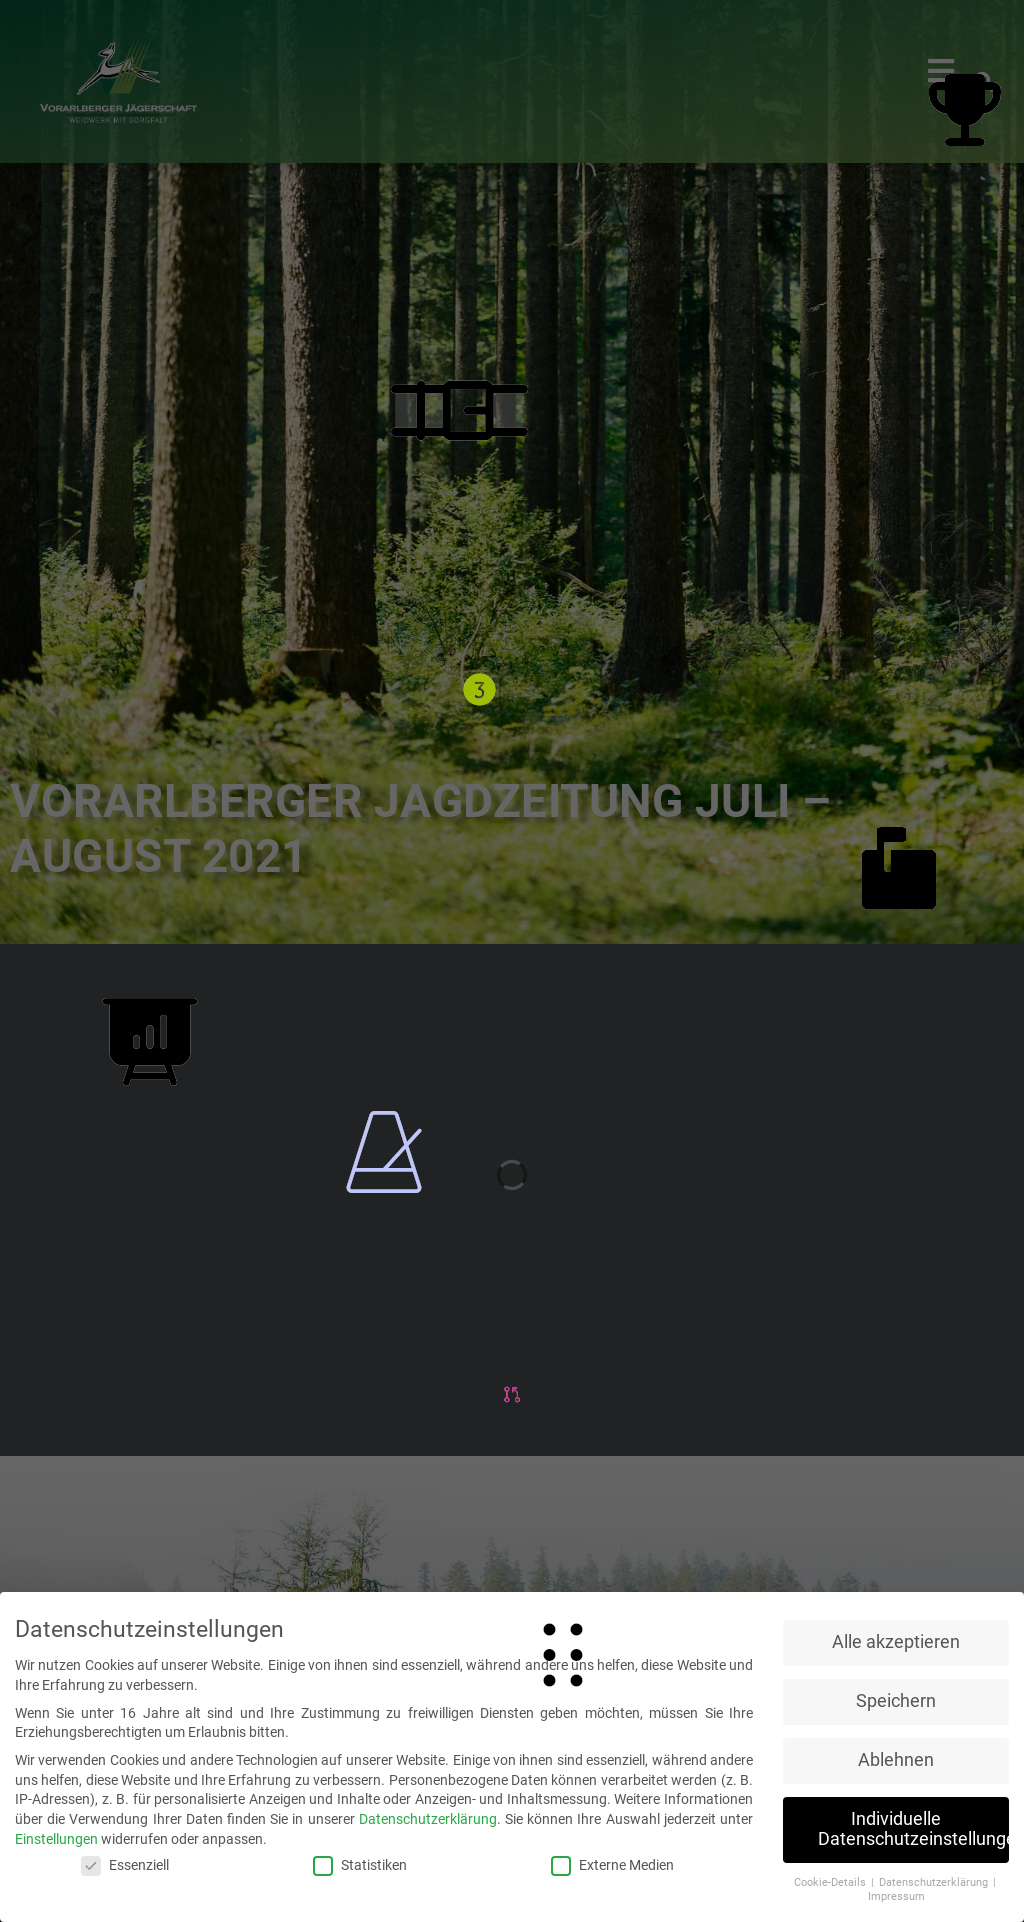 The height and width of the screenshot is (1922, 1024). What do you see at coordinates (965, 110) in the screenshot?
I see `view achievements or awards` at bounding box center [965, 110].